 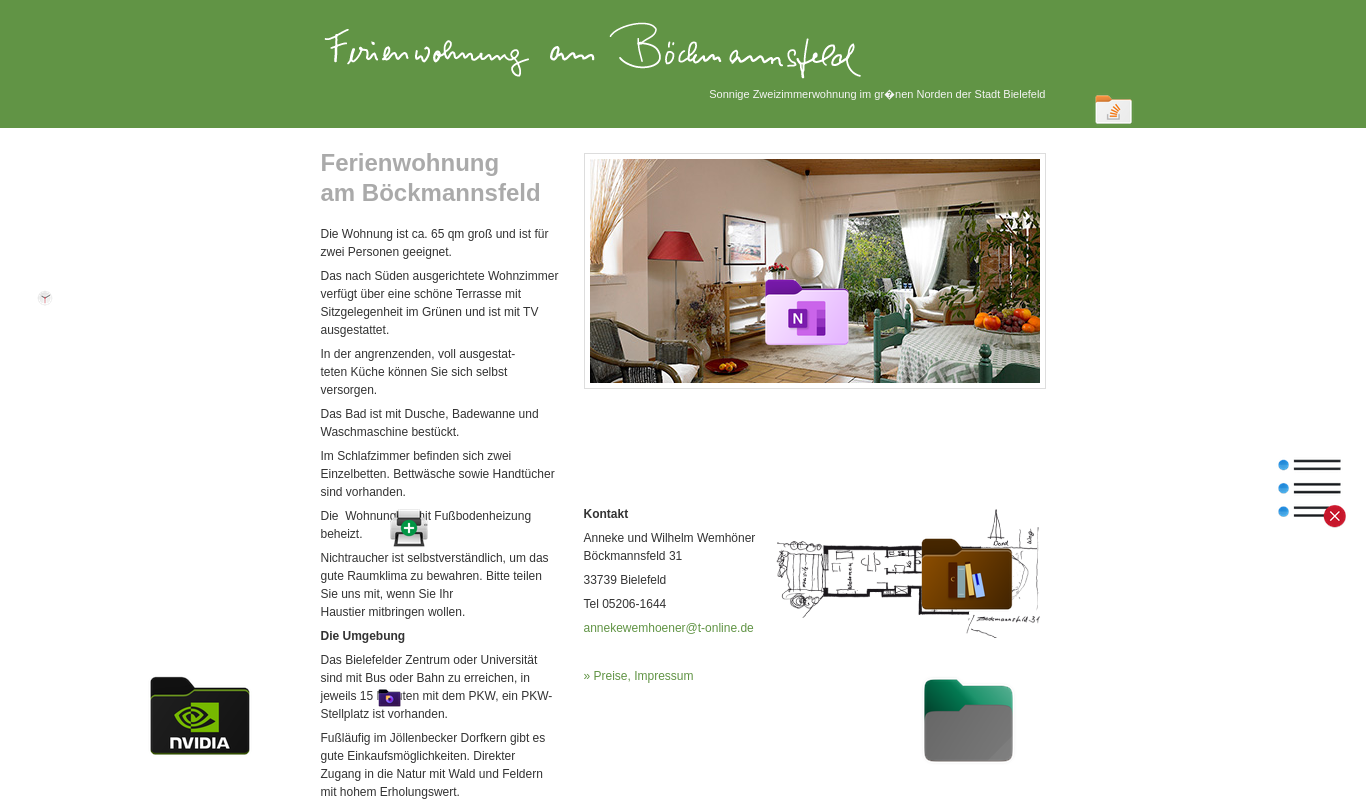 What do you see at coordinates (45, 298) in the screenshot?
I see `open recently accessed documents` at bounding box center [45, 298].